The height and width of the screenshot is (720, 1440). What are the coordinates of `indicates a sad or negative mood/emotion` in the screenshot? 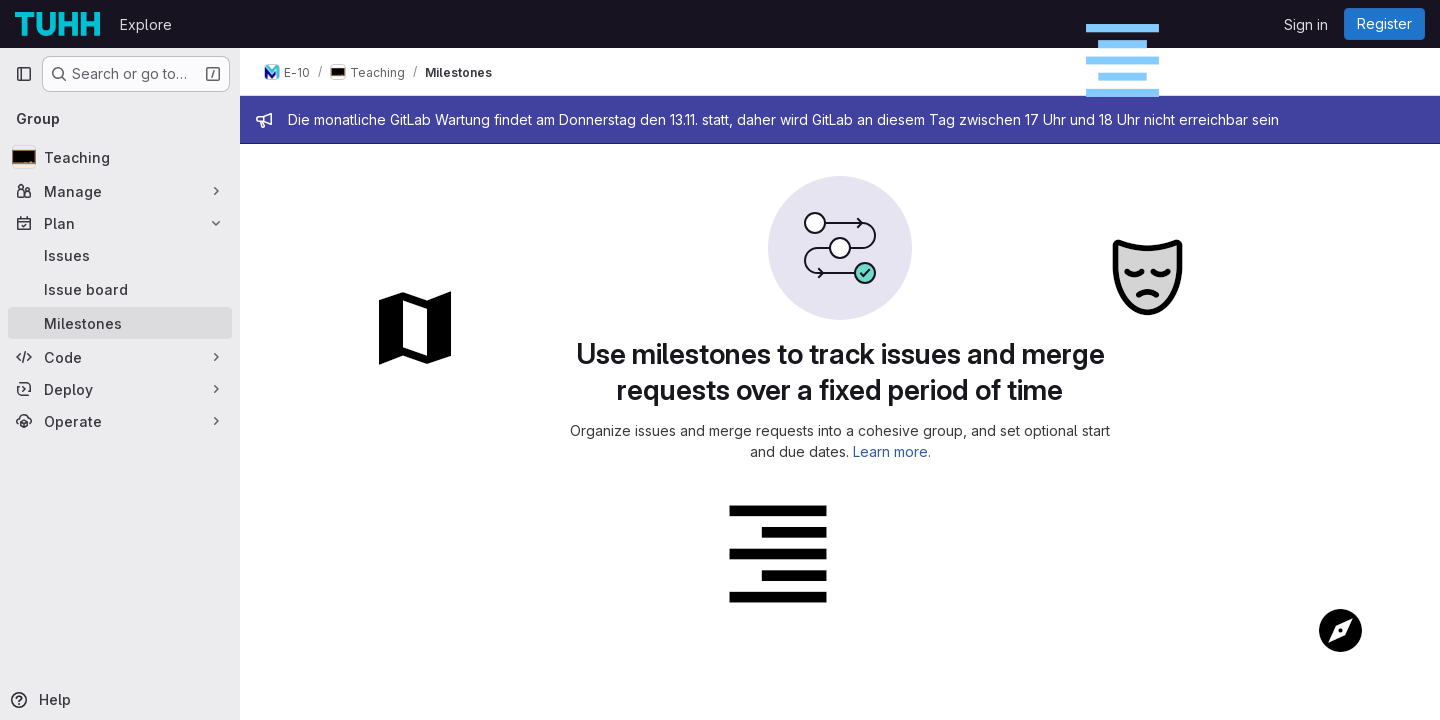 It's located at (1147, 274).